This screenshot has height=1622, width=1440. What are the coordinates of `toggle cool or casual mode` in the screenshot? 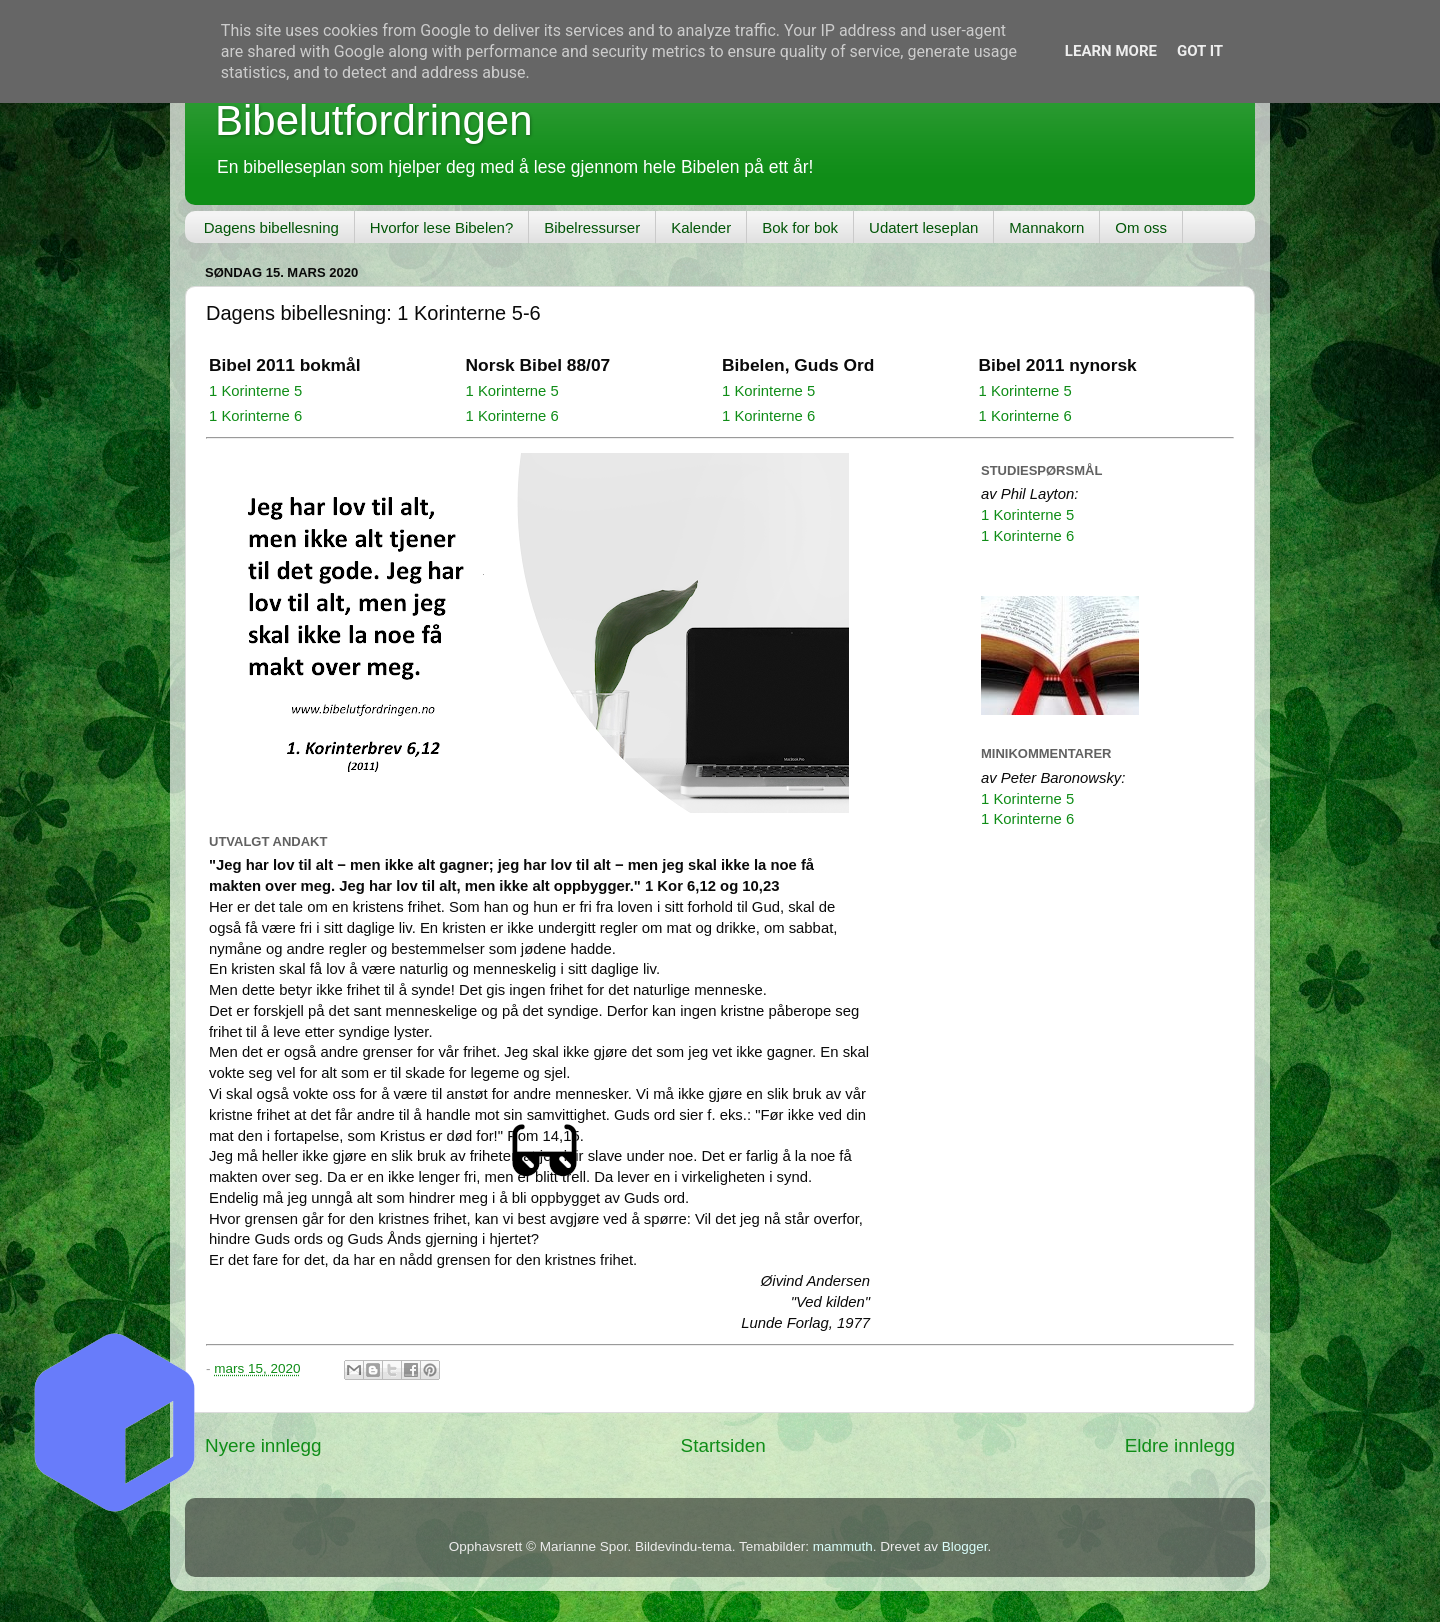 It's located at (544, 1151).